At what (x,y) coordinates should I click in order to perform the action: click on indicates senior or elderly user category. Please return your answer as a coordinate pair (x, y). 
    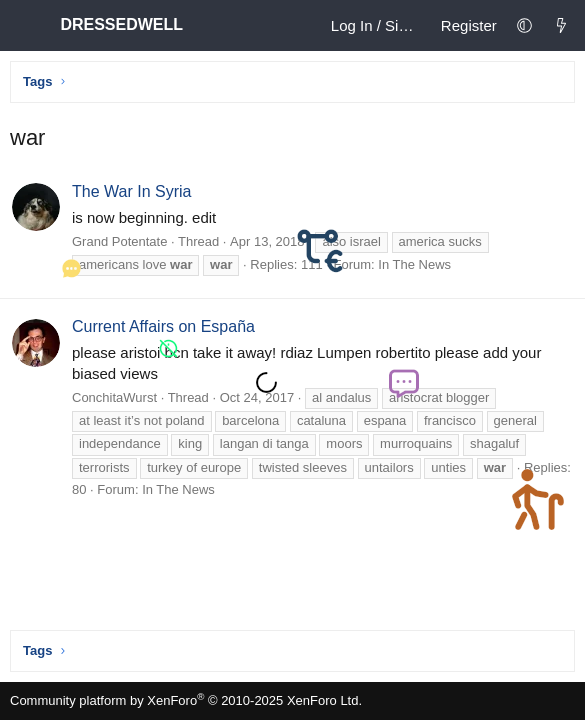
    Looking at the image, I should click on (539, 499).